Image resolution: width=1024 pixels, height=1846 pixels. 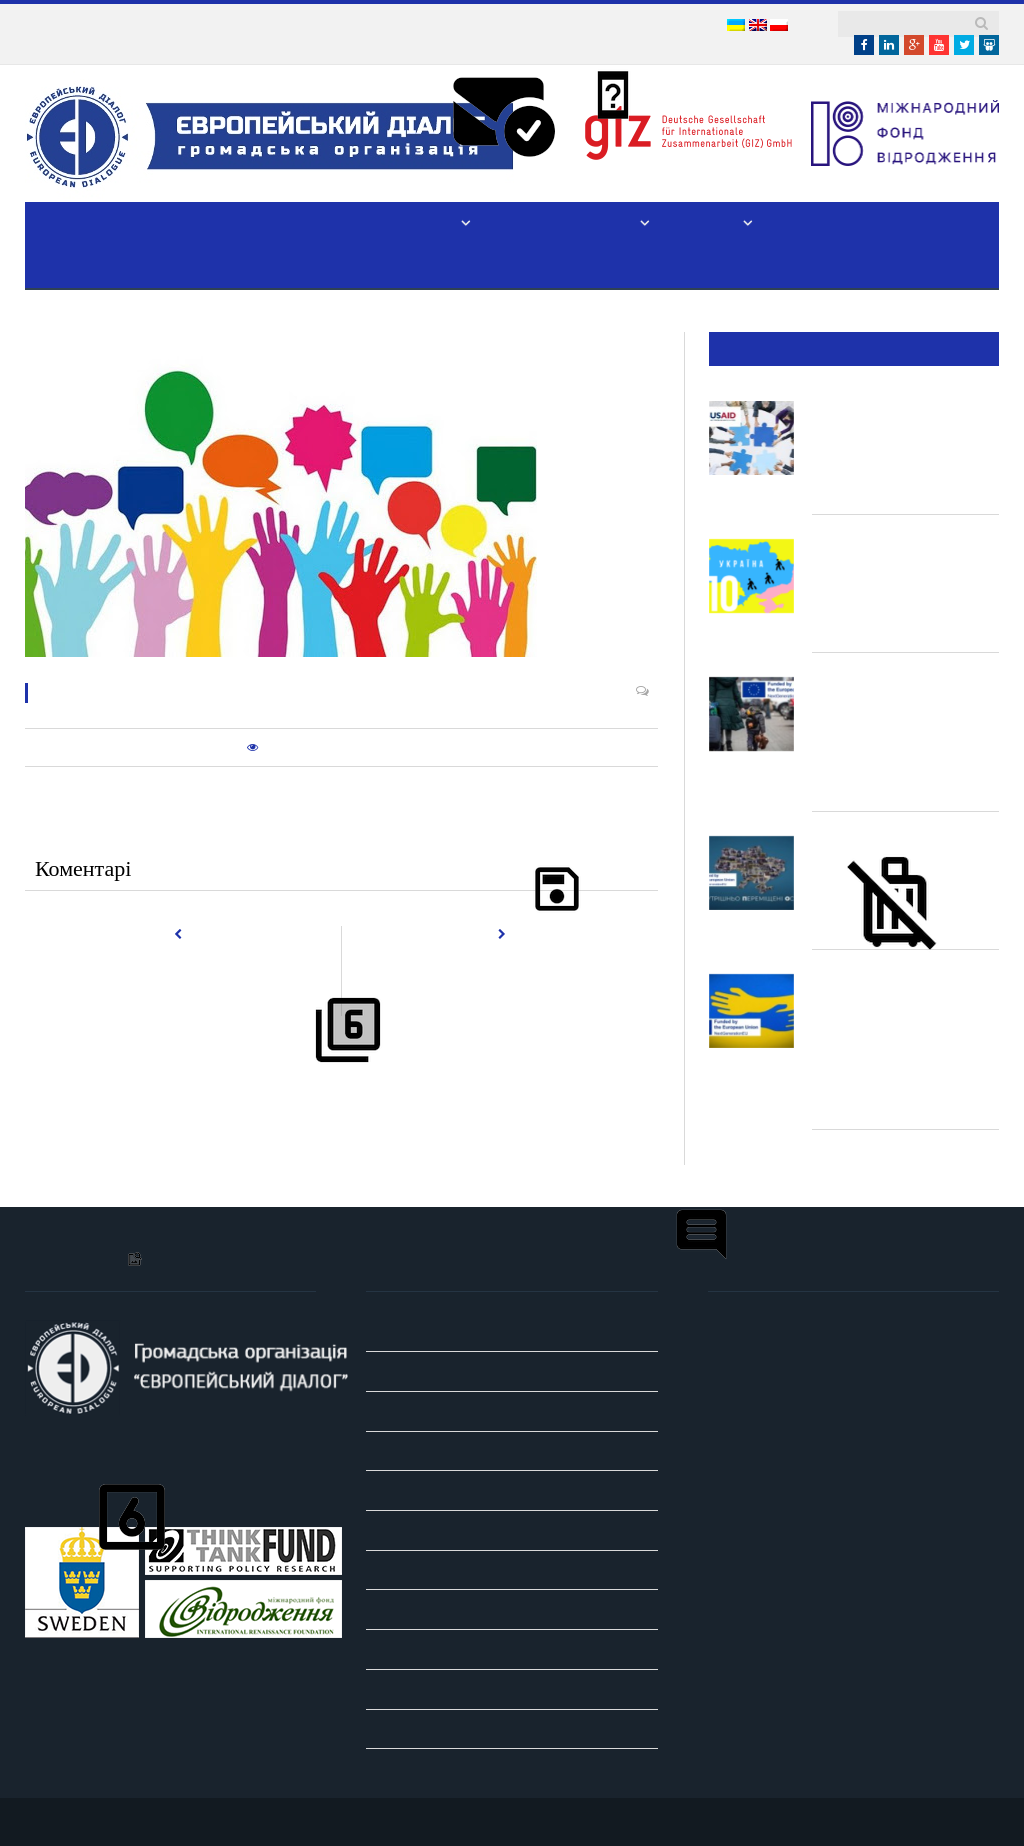 What do you see at coordinates (557, 889) in the screenshot?
I see `save current file or document` at bounding box center [557, 889].